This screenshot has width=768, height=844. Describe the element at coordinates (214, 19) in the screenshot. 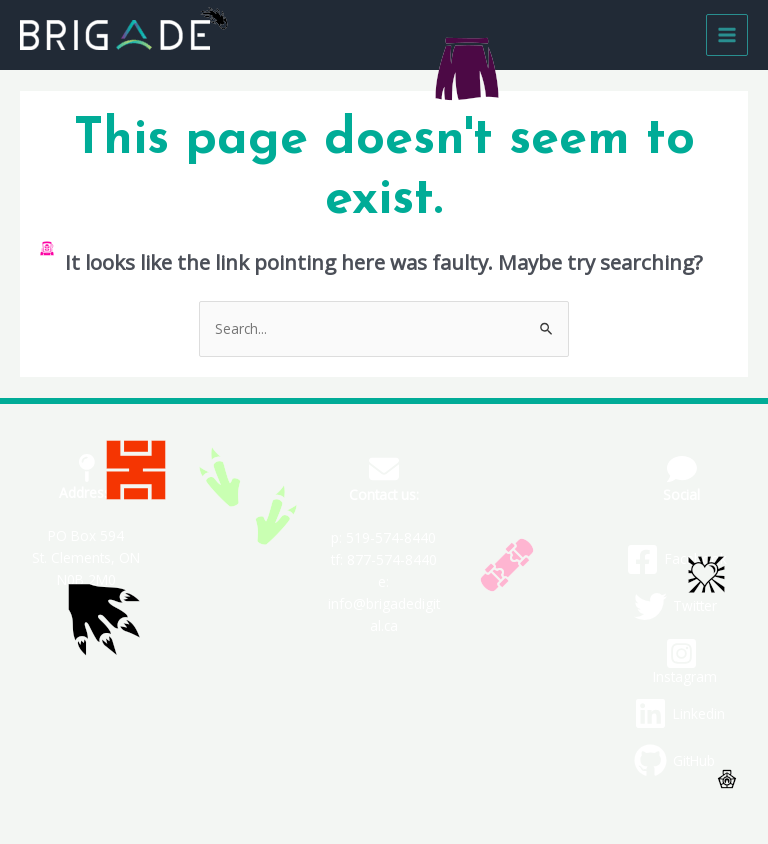

I see `indicates a speed boost or acceleration power-up` at that location.